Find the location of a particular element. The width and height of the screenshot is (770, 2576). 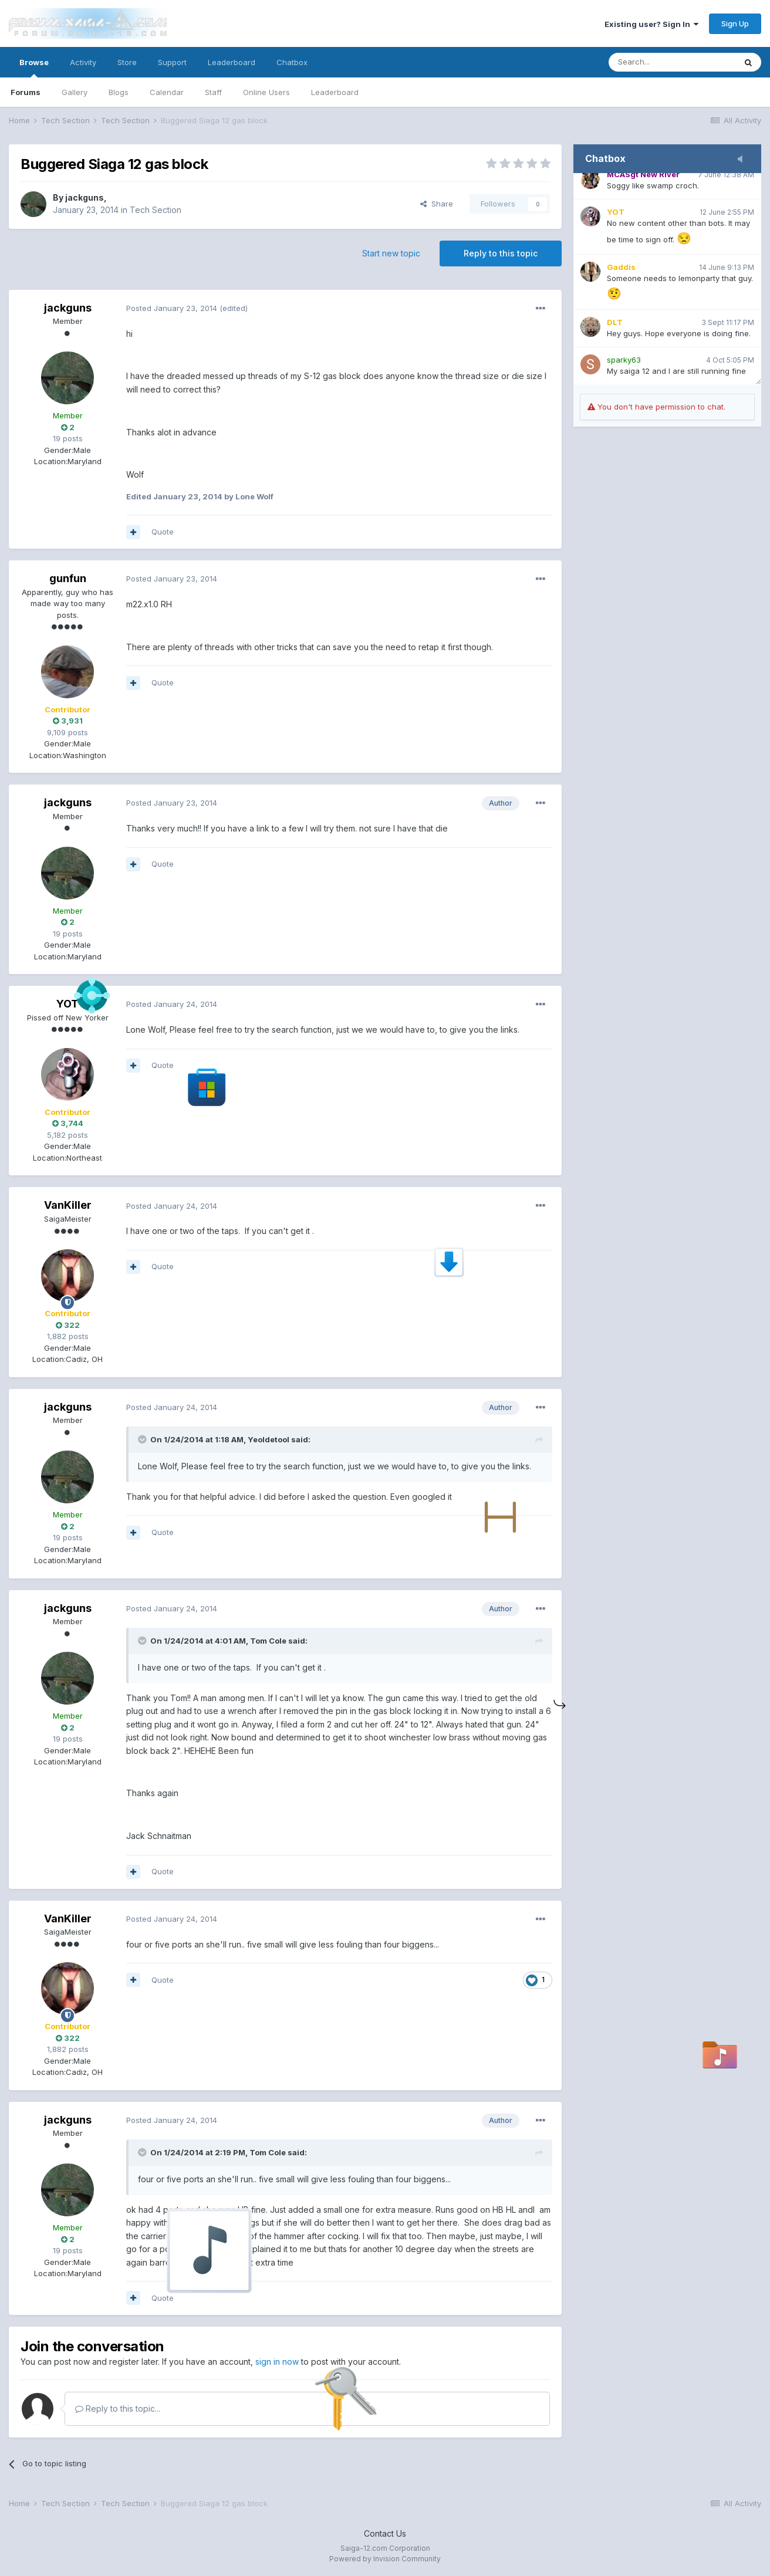

download a file or content is located at coordinates (449, 1262).